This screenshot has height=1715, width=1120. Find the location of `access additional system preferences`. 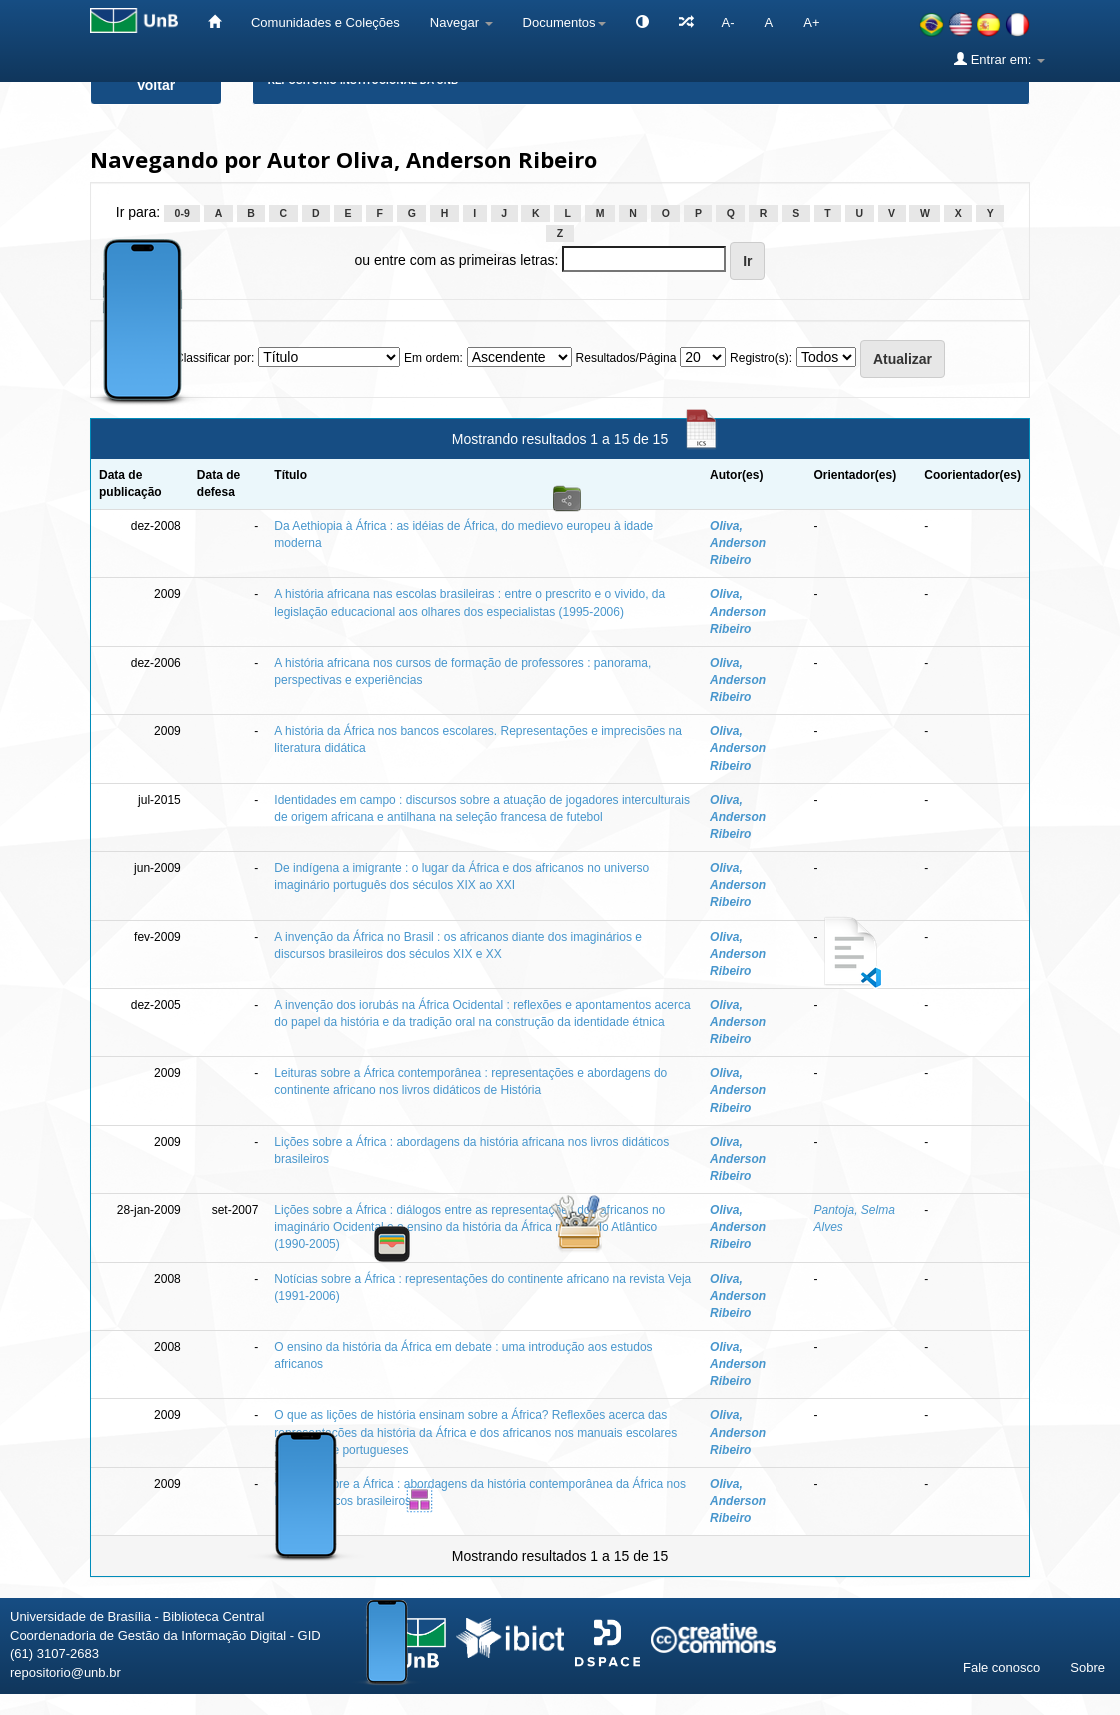

access additional system preferences is located at coordinates (580, 1224).